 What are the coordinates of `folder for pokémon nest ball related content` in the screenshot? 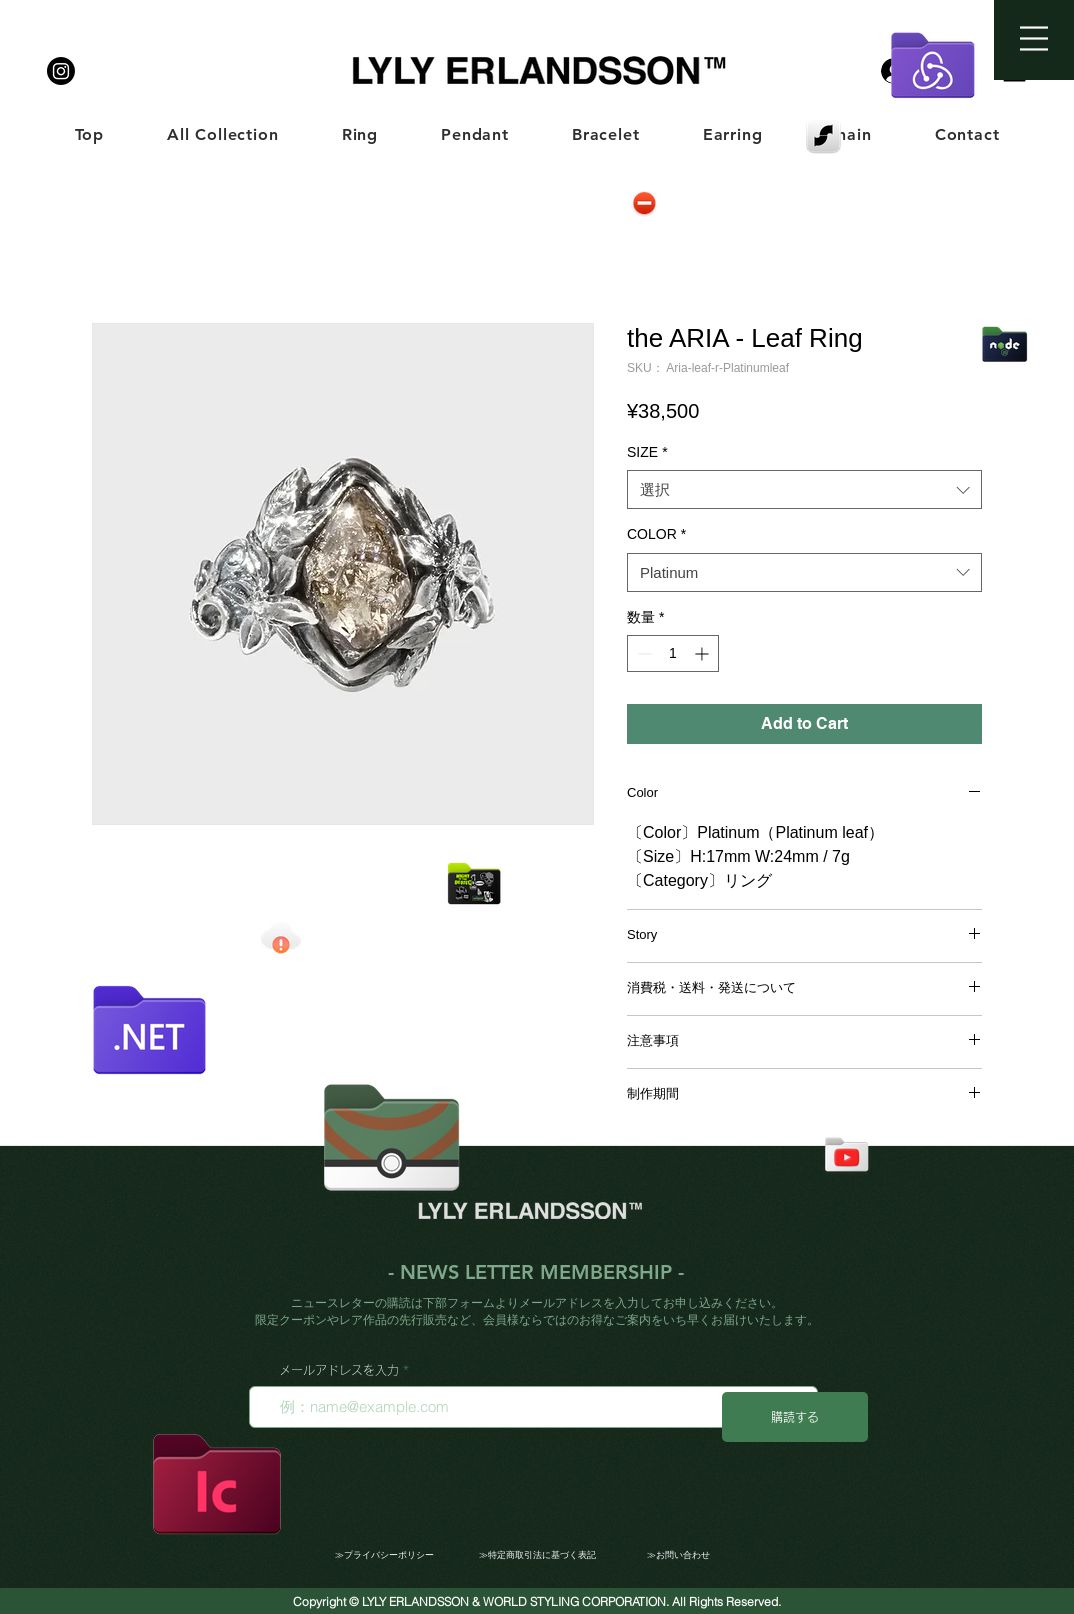 It's located at (391, 1141).